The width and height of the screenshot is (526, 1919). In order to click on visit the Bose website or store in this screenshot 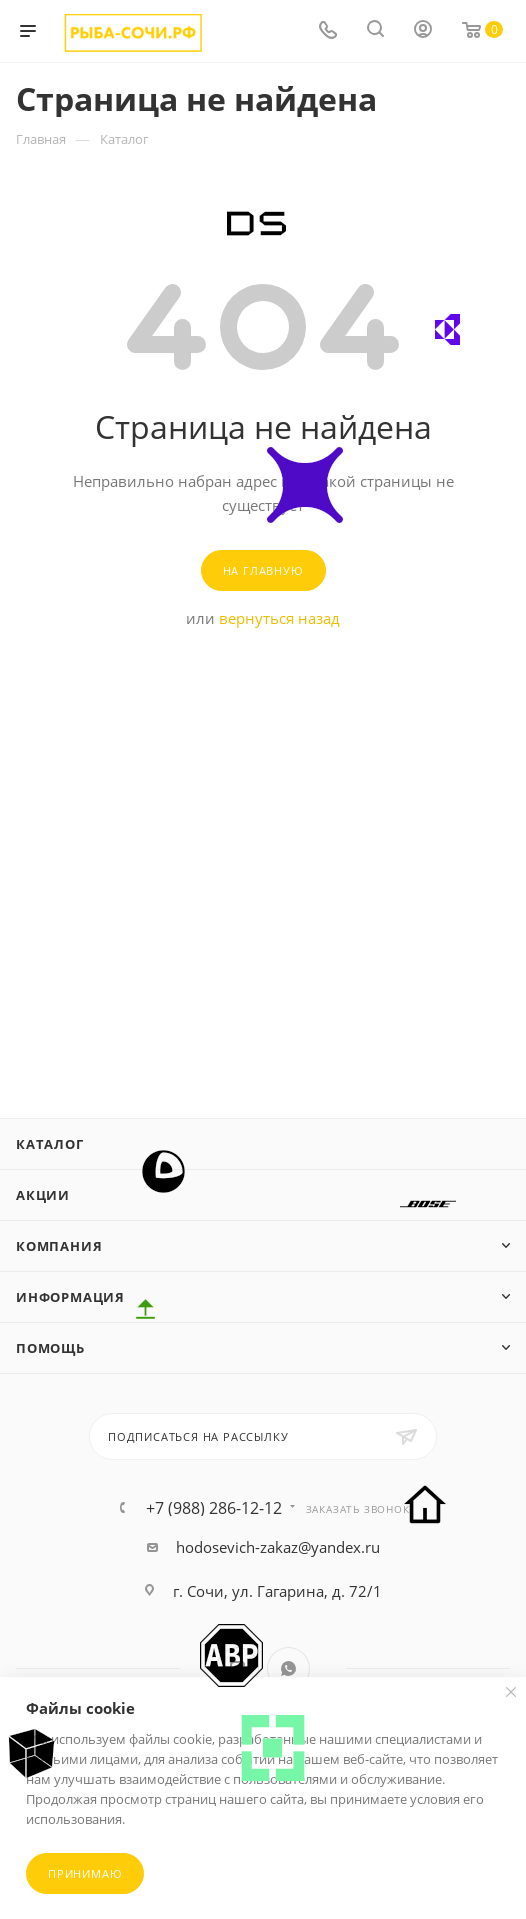, I will do `click(428, 1204)`.